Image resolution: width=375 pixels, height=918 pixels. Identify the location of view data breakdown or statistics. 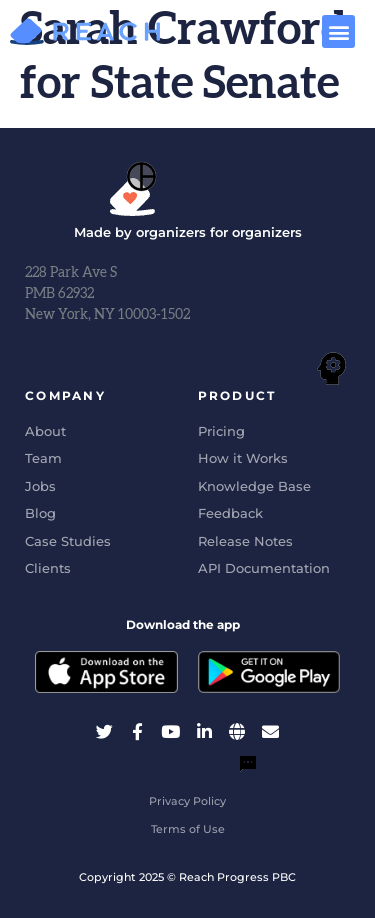
(141, 176).